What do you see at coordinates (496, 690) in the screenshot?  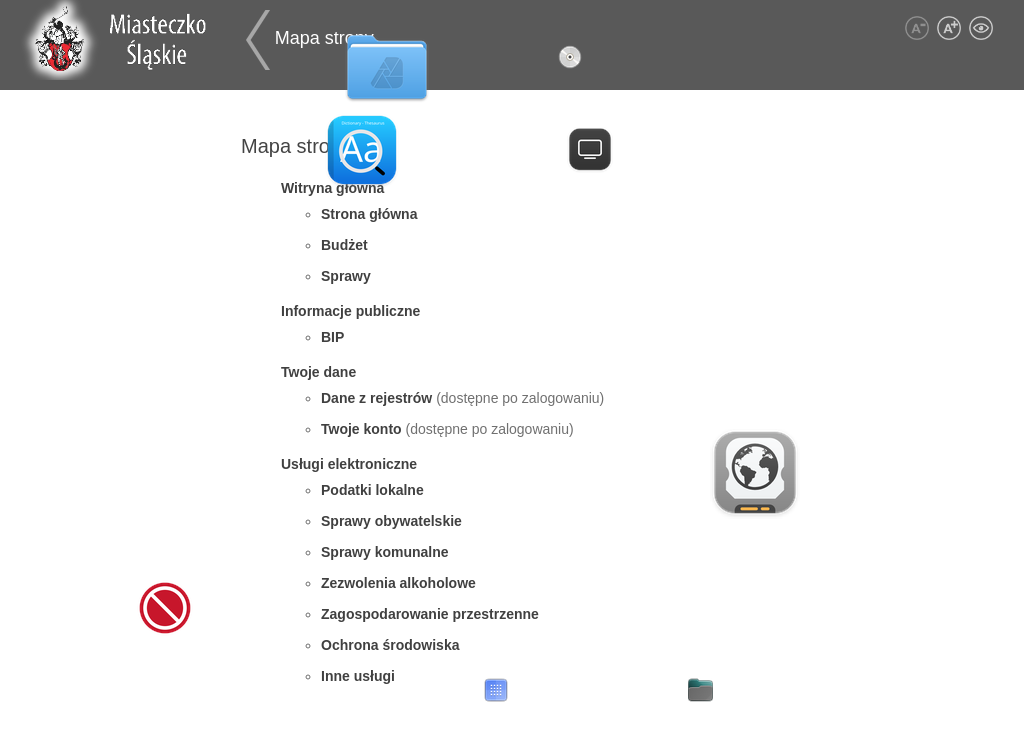 I see `open the app drawer or launcher` at bounding box center [496, 690].